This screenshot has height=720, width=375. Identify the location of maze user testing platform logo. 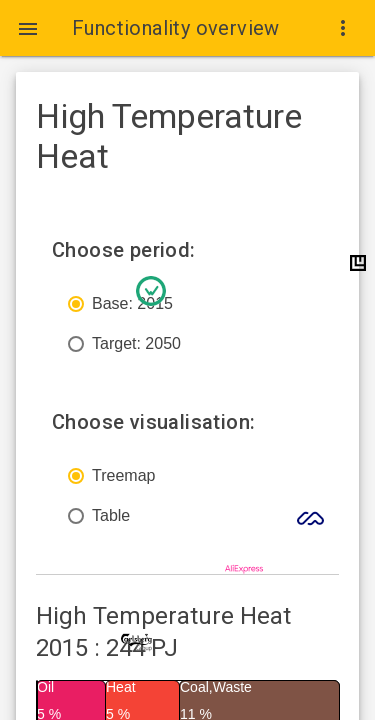
(310, 518).